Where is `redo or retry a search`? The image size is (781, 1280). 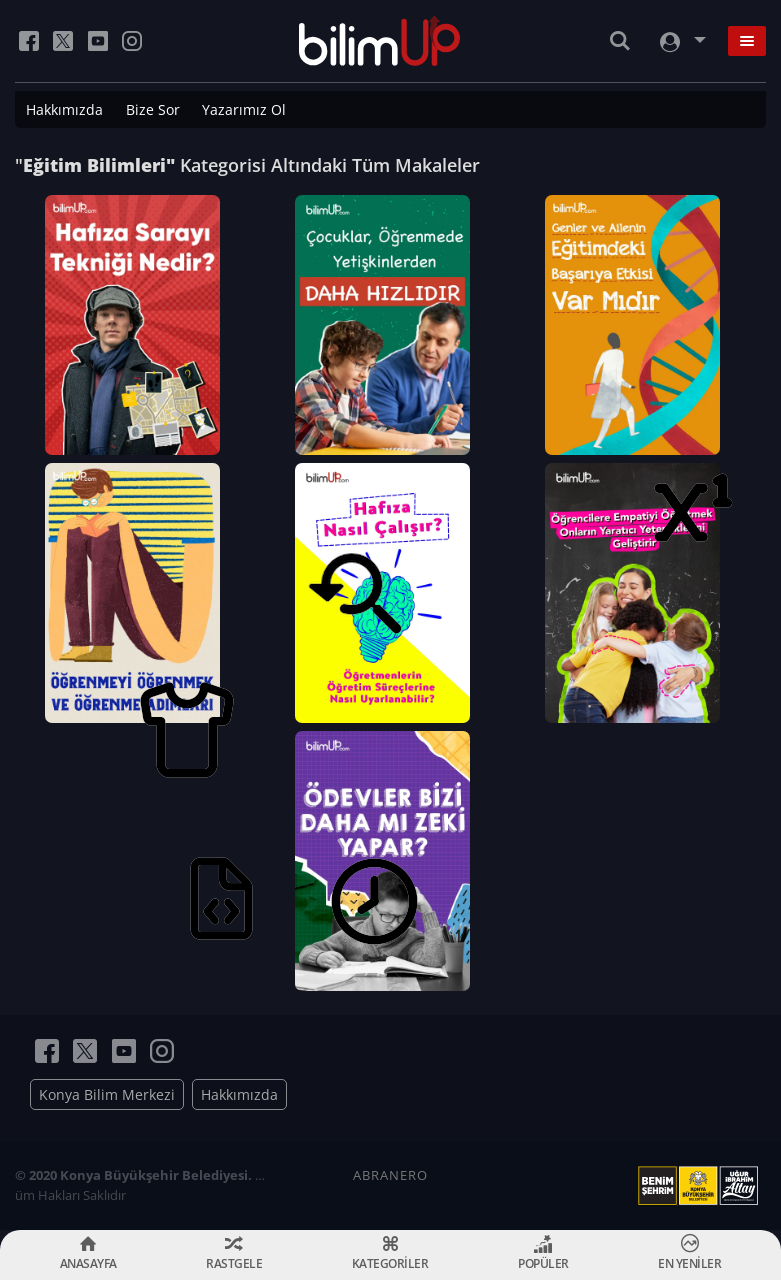 redo or retry a search is located at coordinates (356, 595).